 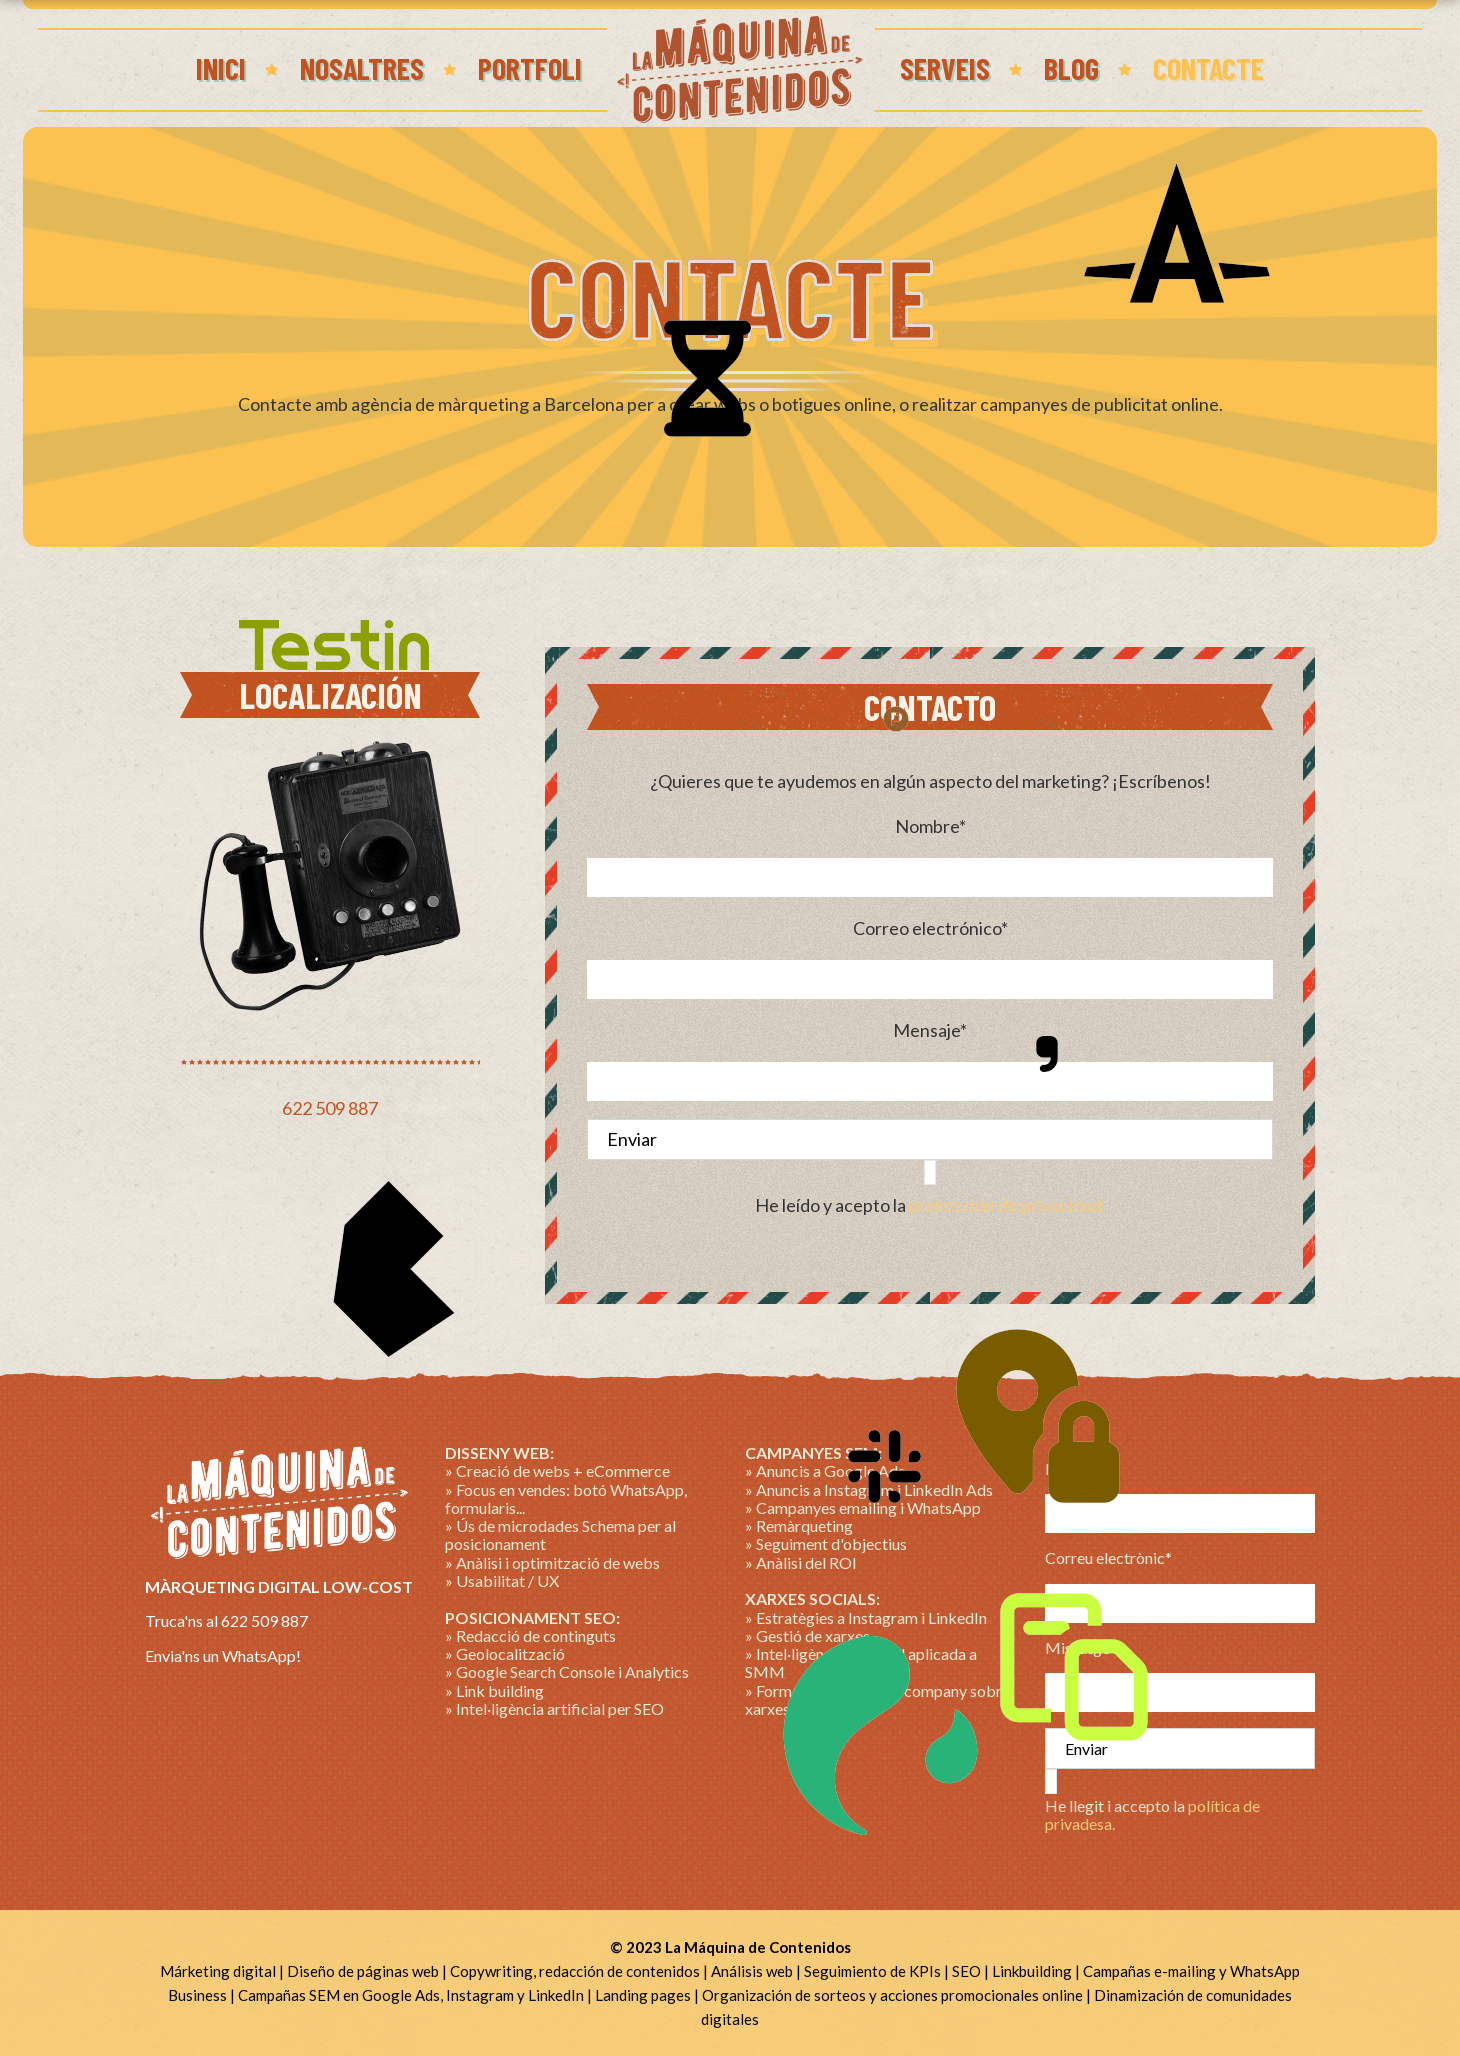 What do you see at coordinates (1038, 1411) in the screenshot?
I see `indicates a private or secured location` at bounding box center [1038, 1411].